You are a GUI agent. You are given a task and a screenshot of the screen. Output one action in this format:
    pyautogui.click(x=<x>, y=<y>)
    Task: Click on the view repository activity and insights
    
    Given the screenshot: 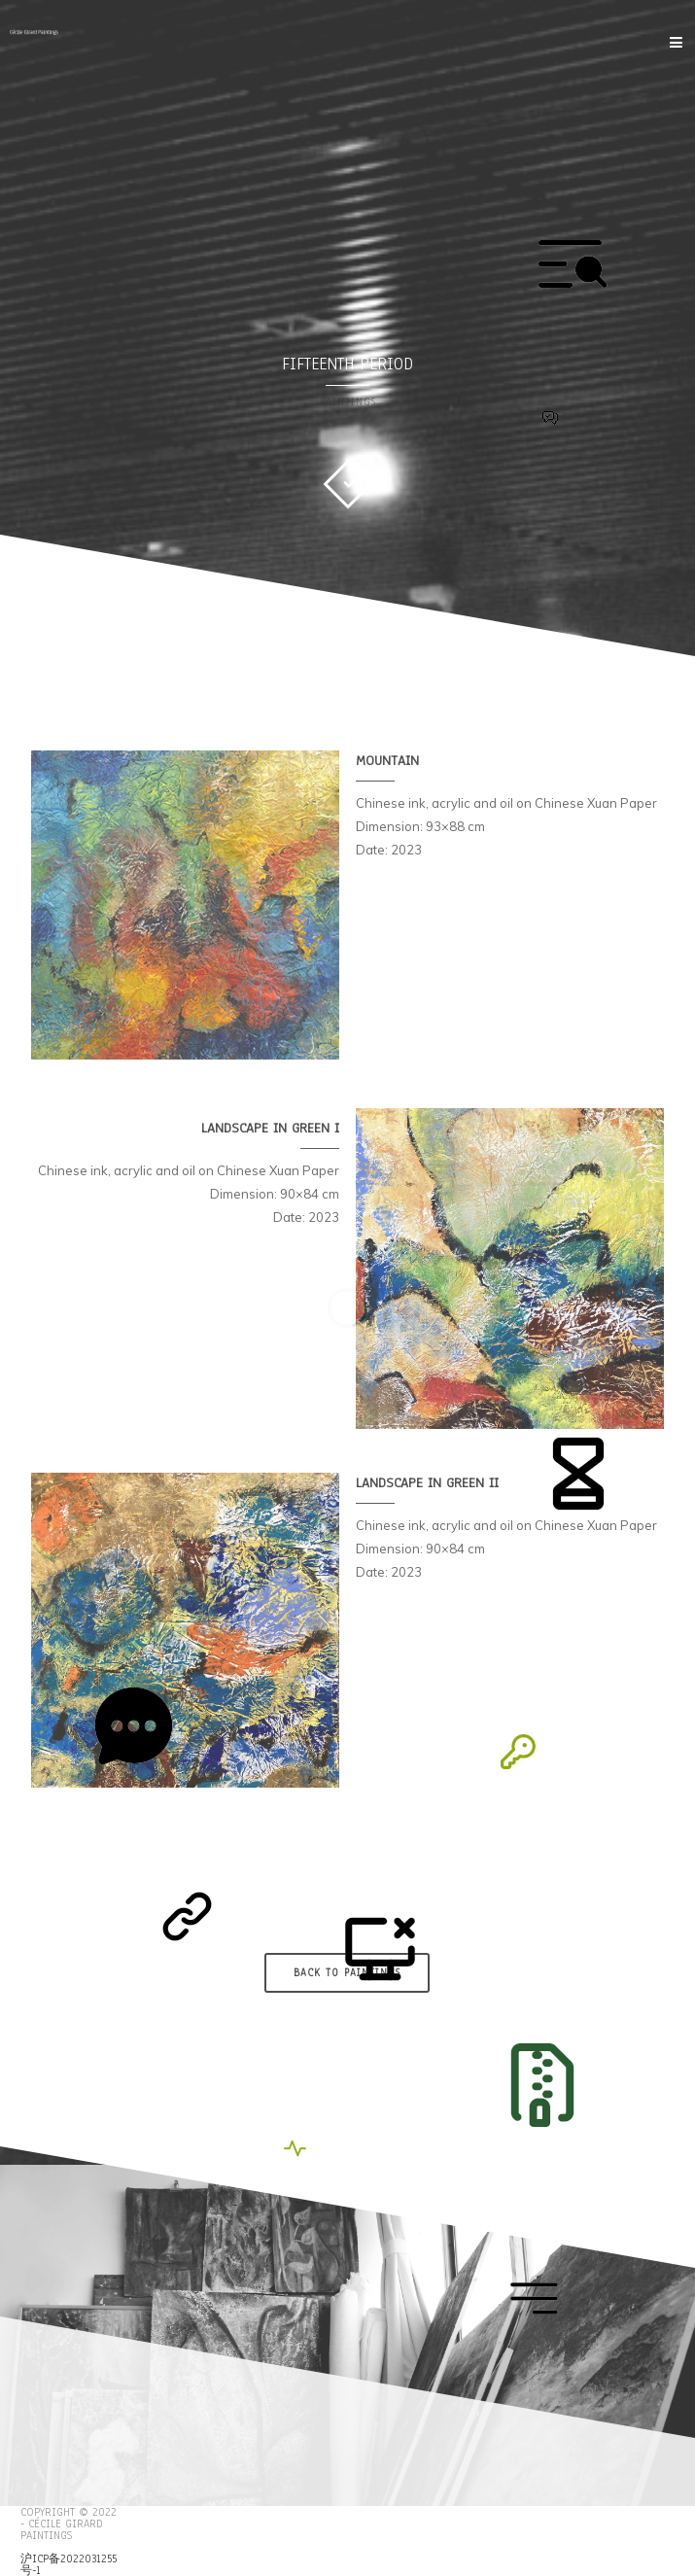 What is the action you would take?
    pyautogui.click(x=295, y=2148)
    